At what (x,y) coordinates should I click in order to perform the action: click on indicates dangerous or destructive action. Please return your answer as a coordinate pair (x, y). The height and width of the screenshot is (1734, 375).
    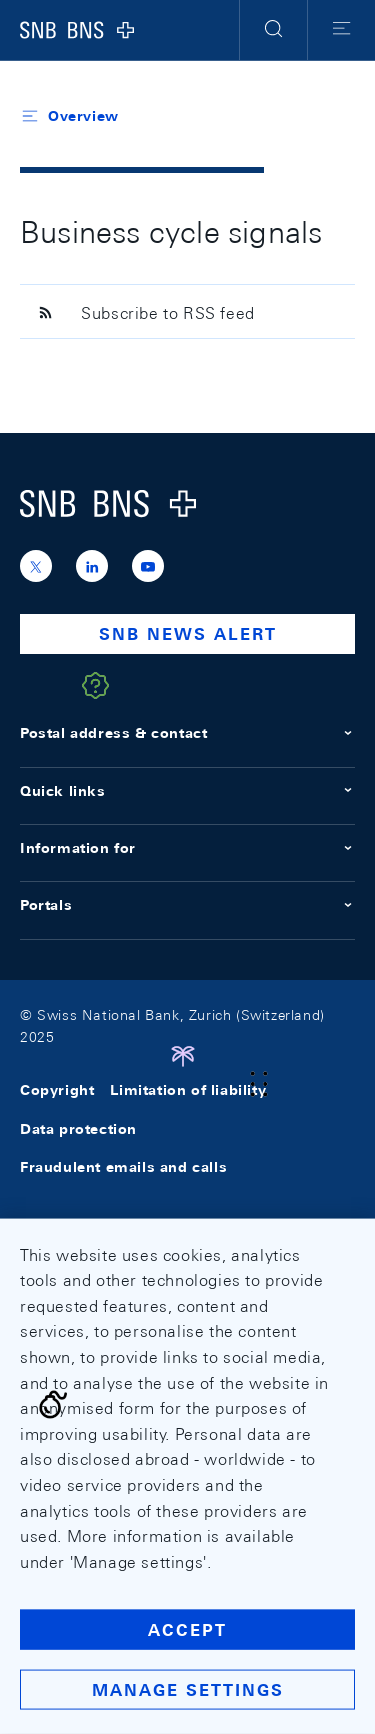
    Looking at the image, I should click on (52, 1404).